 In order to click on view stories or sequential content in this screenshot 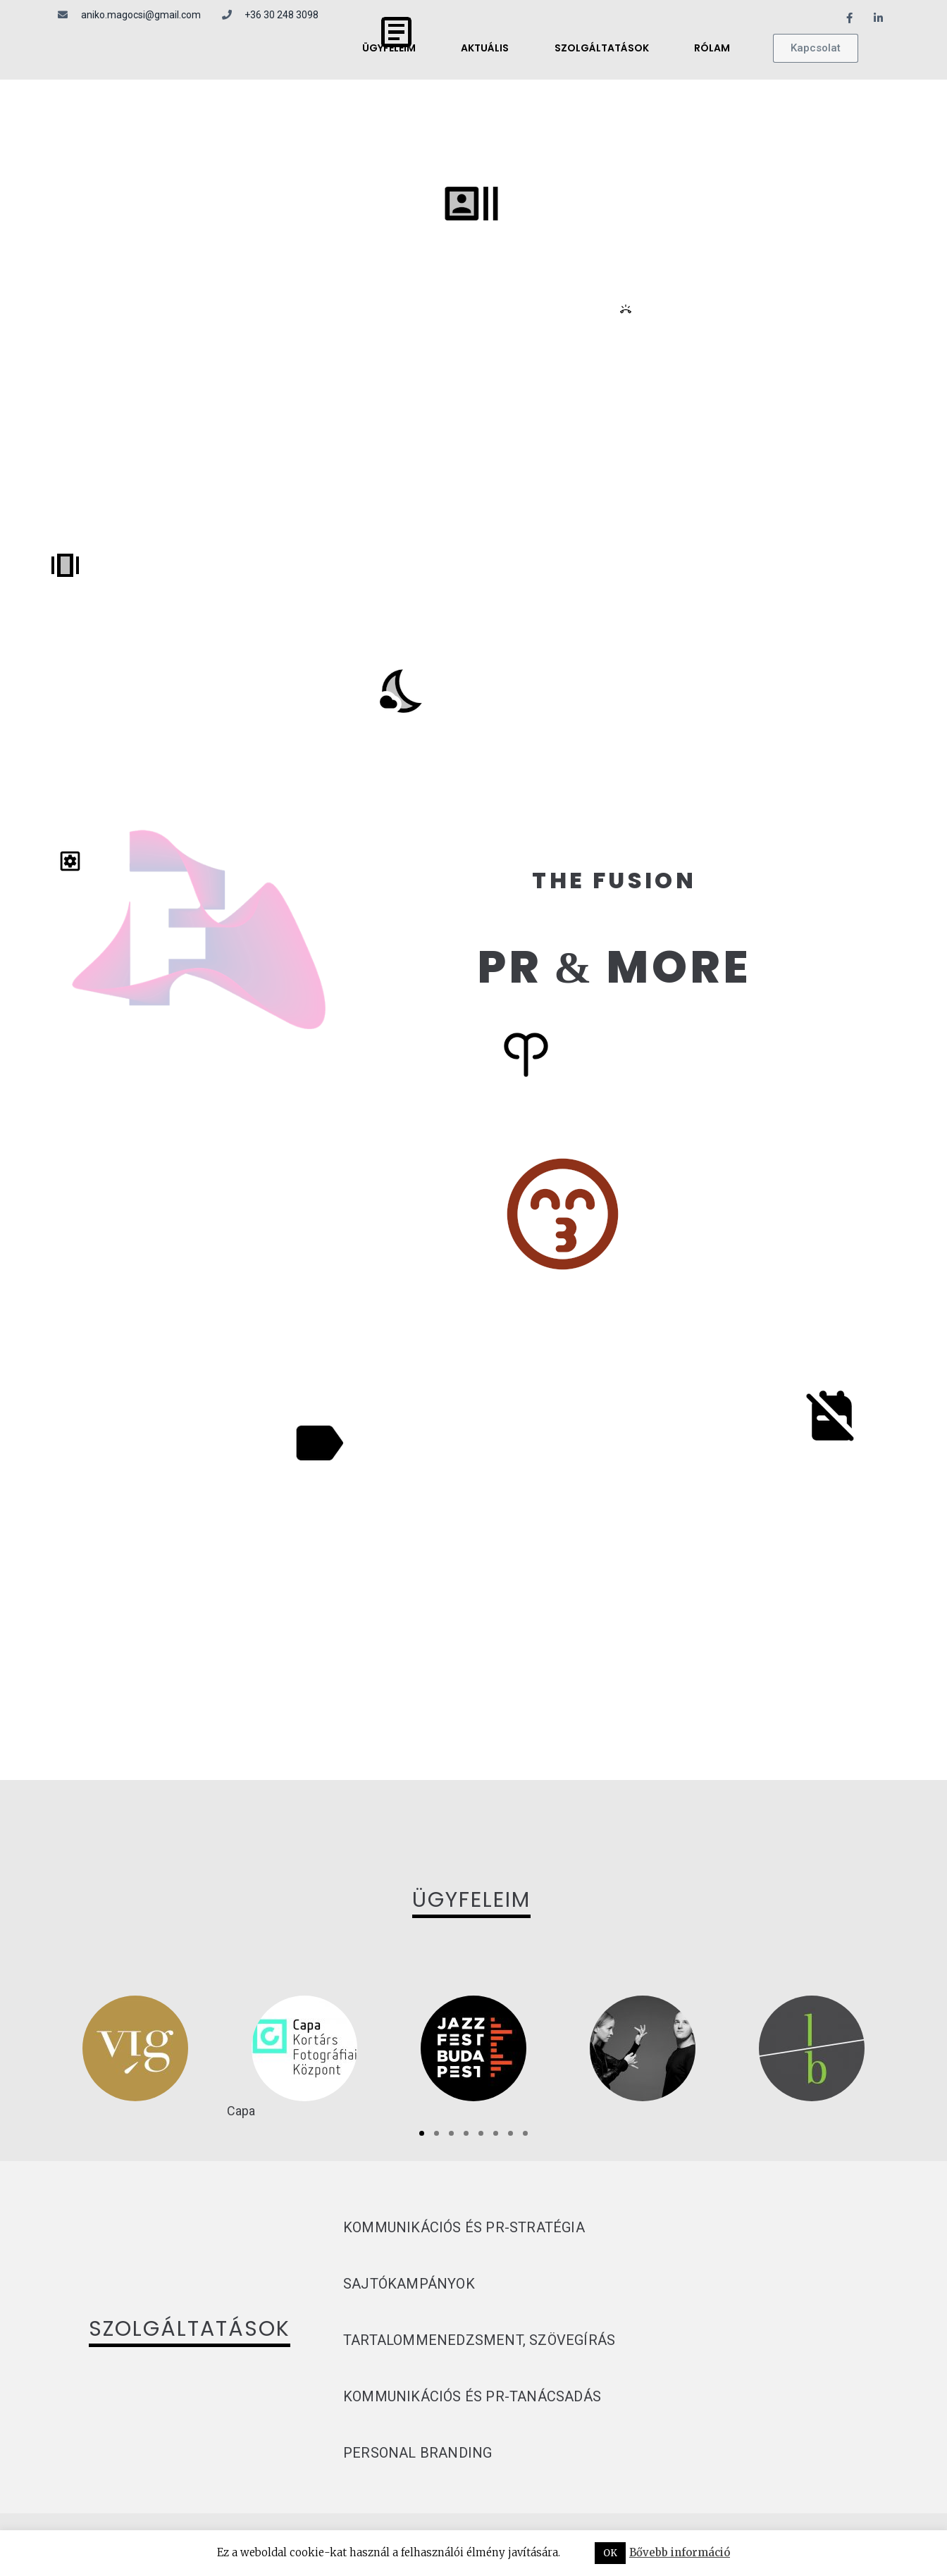, I will do `click(65, 566)`.